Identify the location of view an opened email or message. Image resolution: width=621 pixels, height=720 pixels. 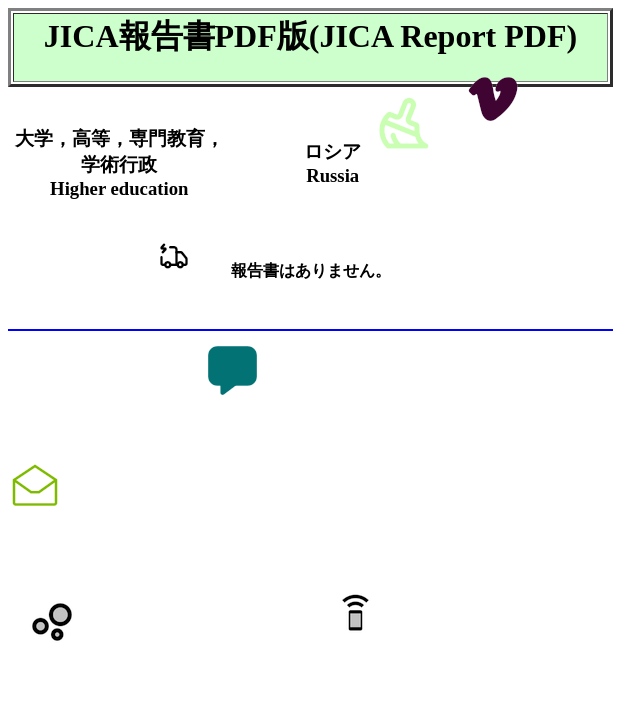
(35, 487).